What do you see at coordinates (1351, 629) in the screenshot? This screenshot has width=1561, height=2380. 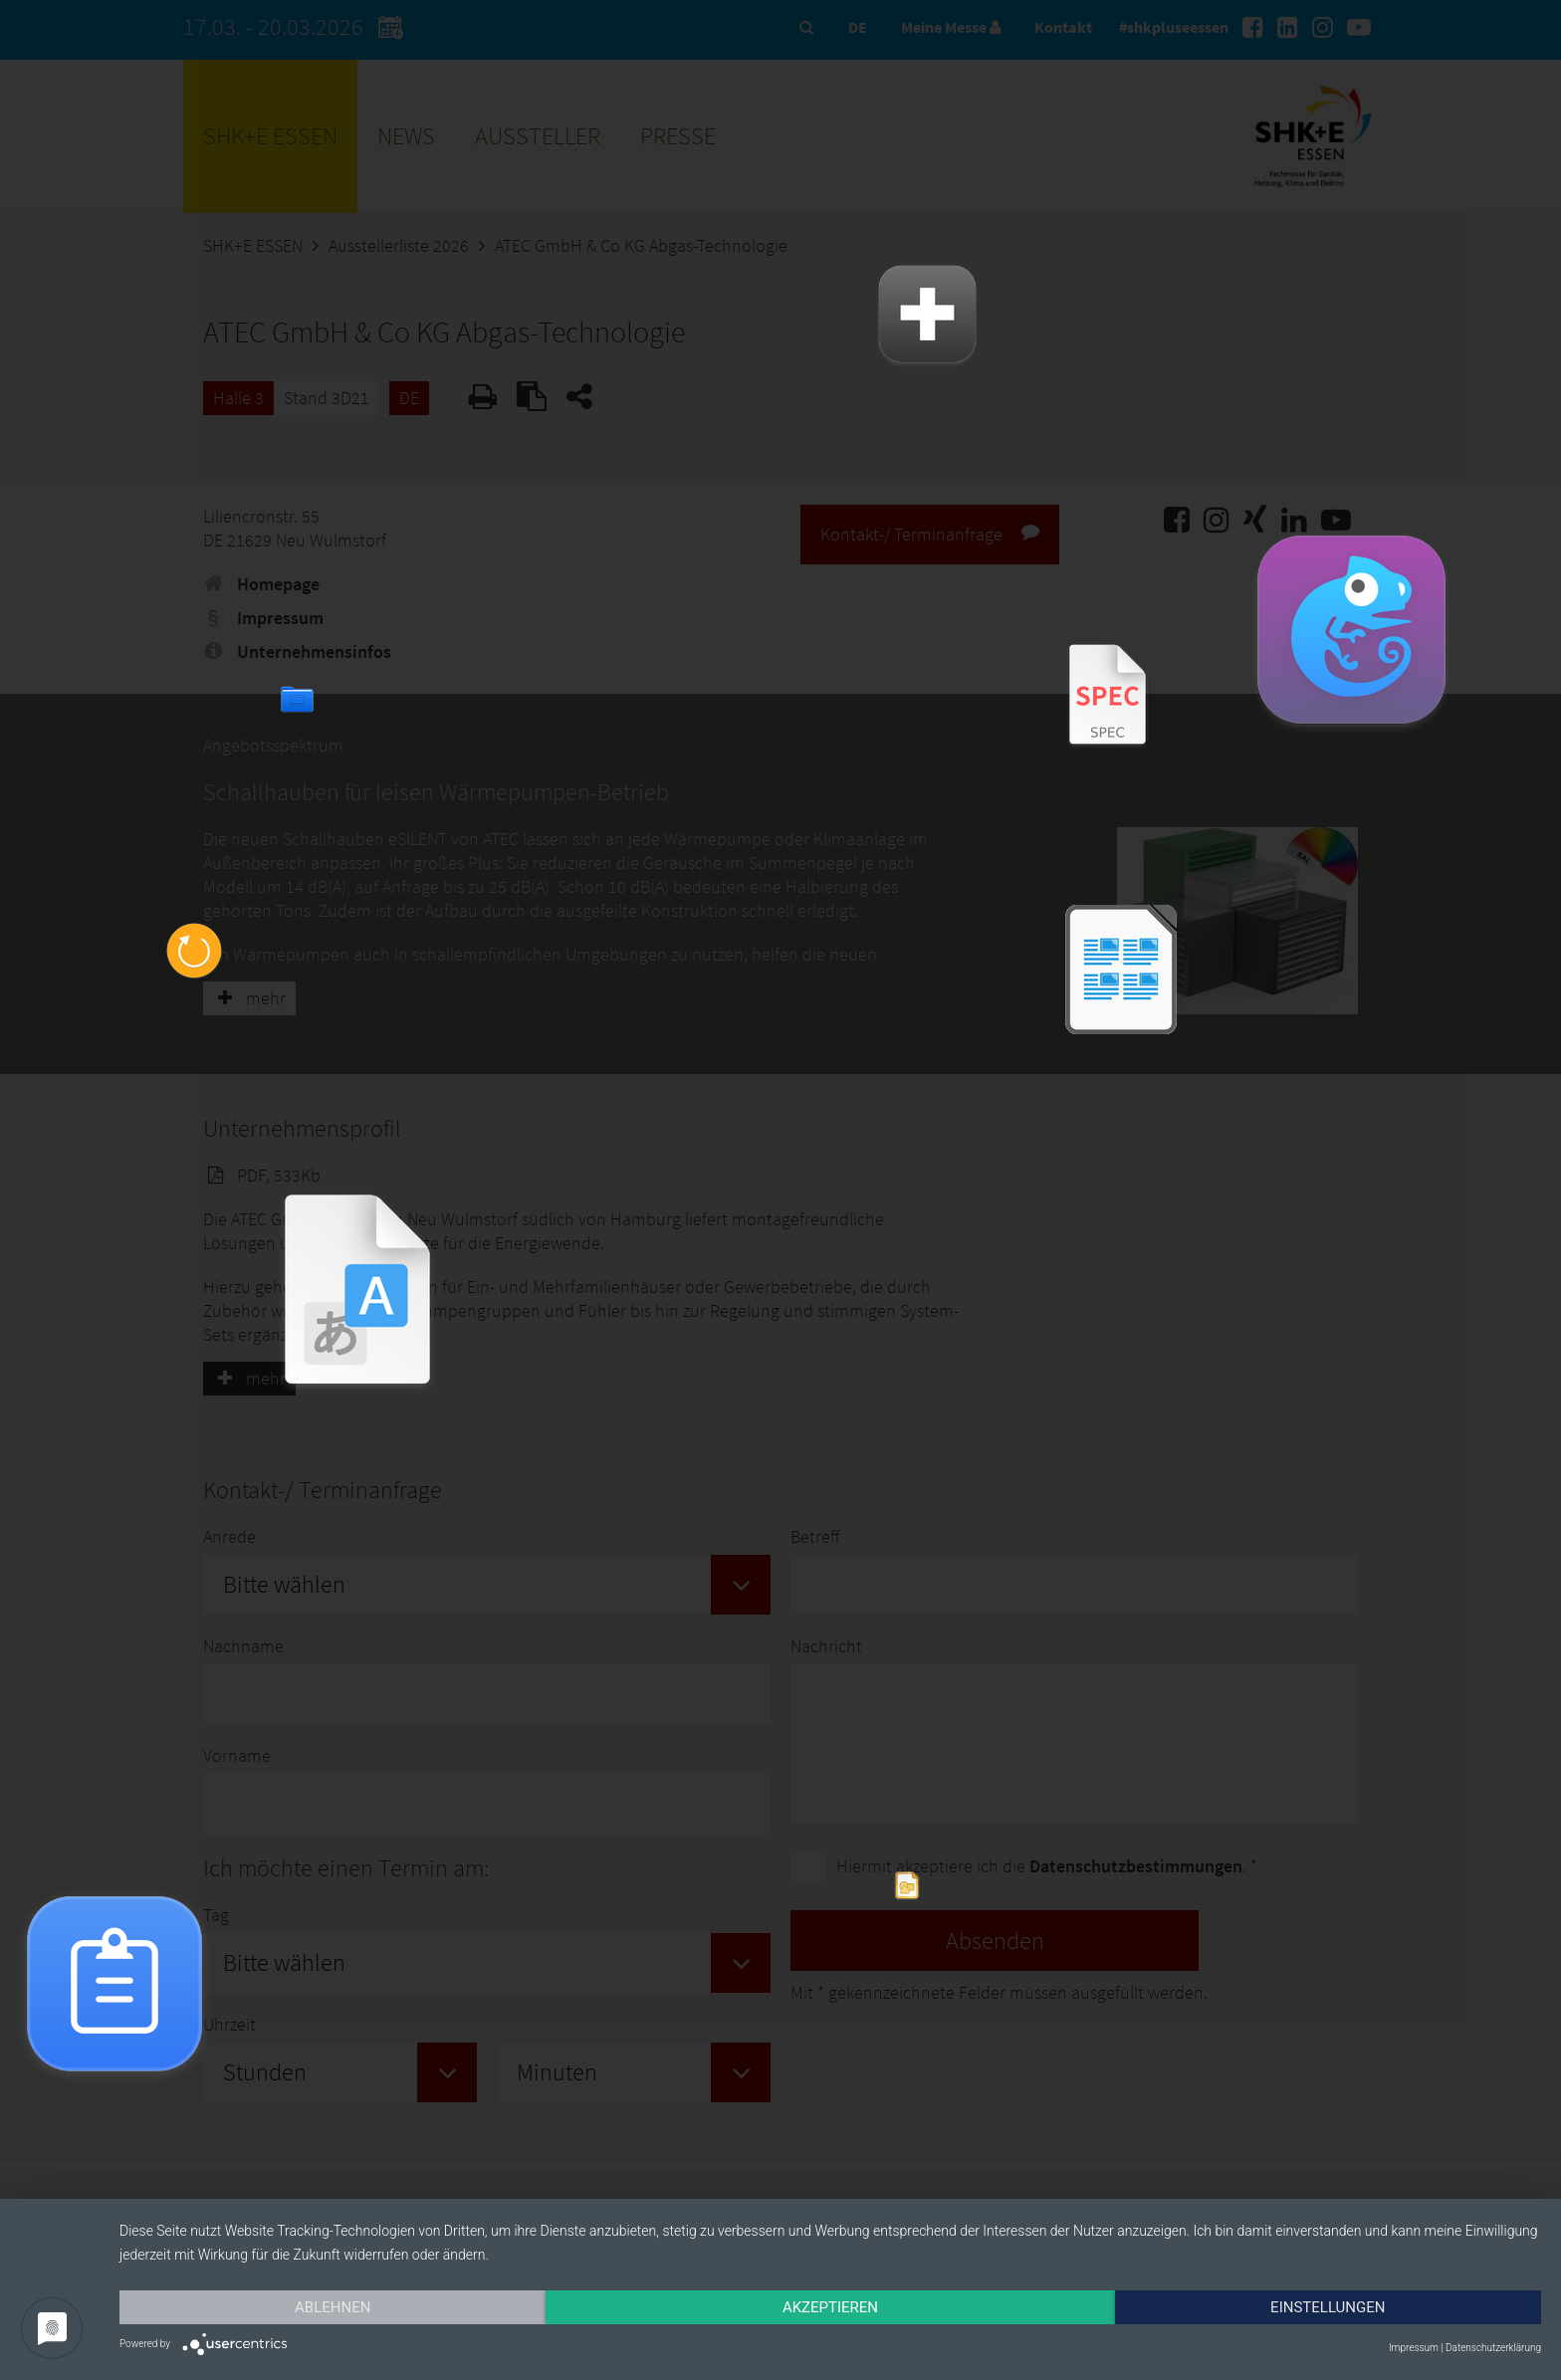 I see `open gns3 network simulation software` at bounding box center [1351, 629].